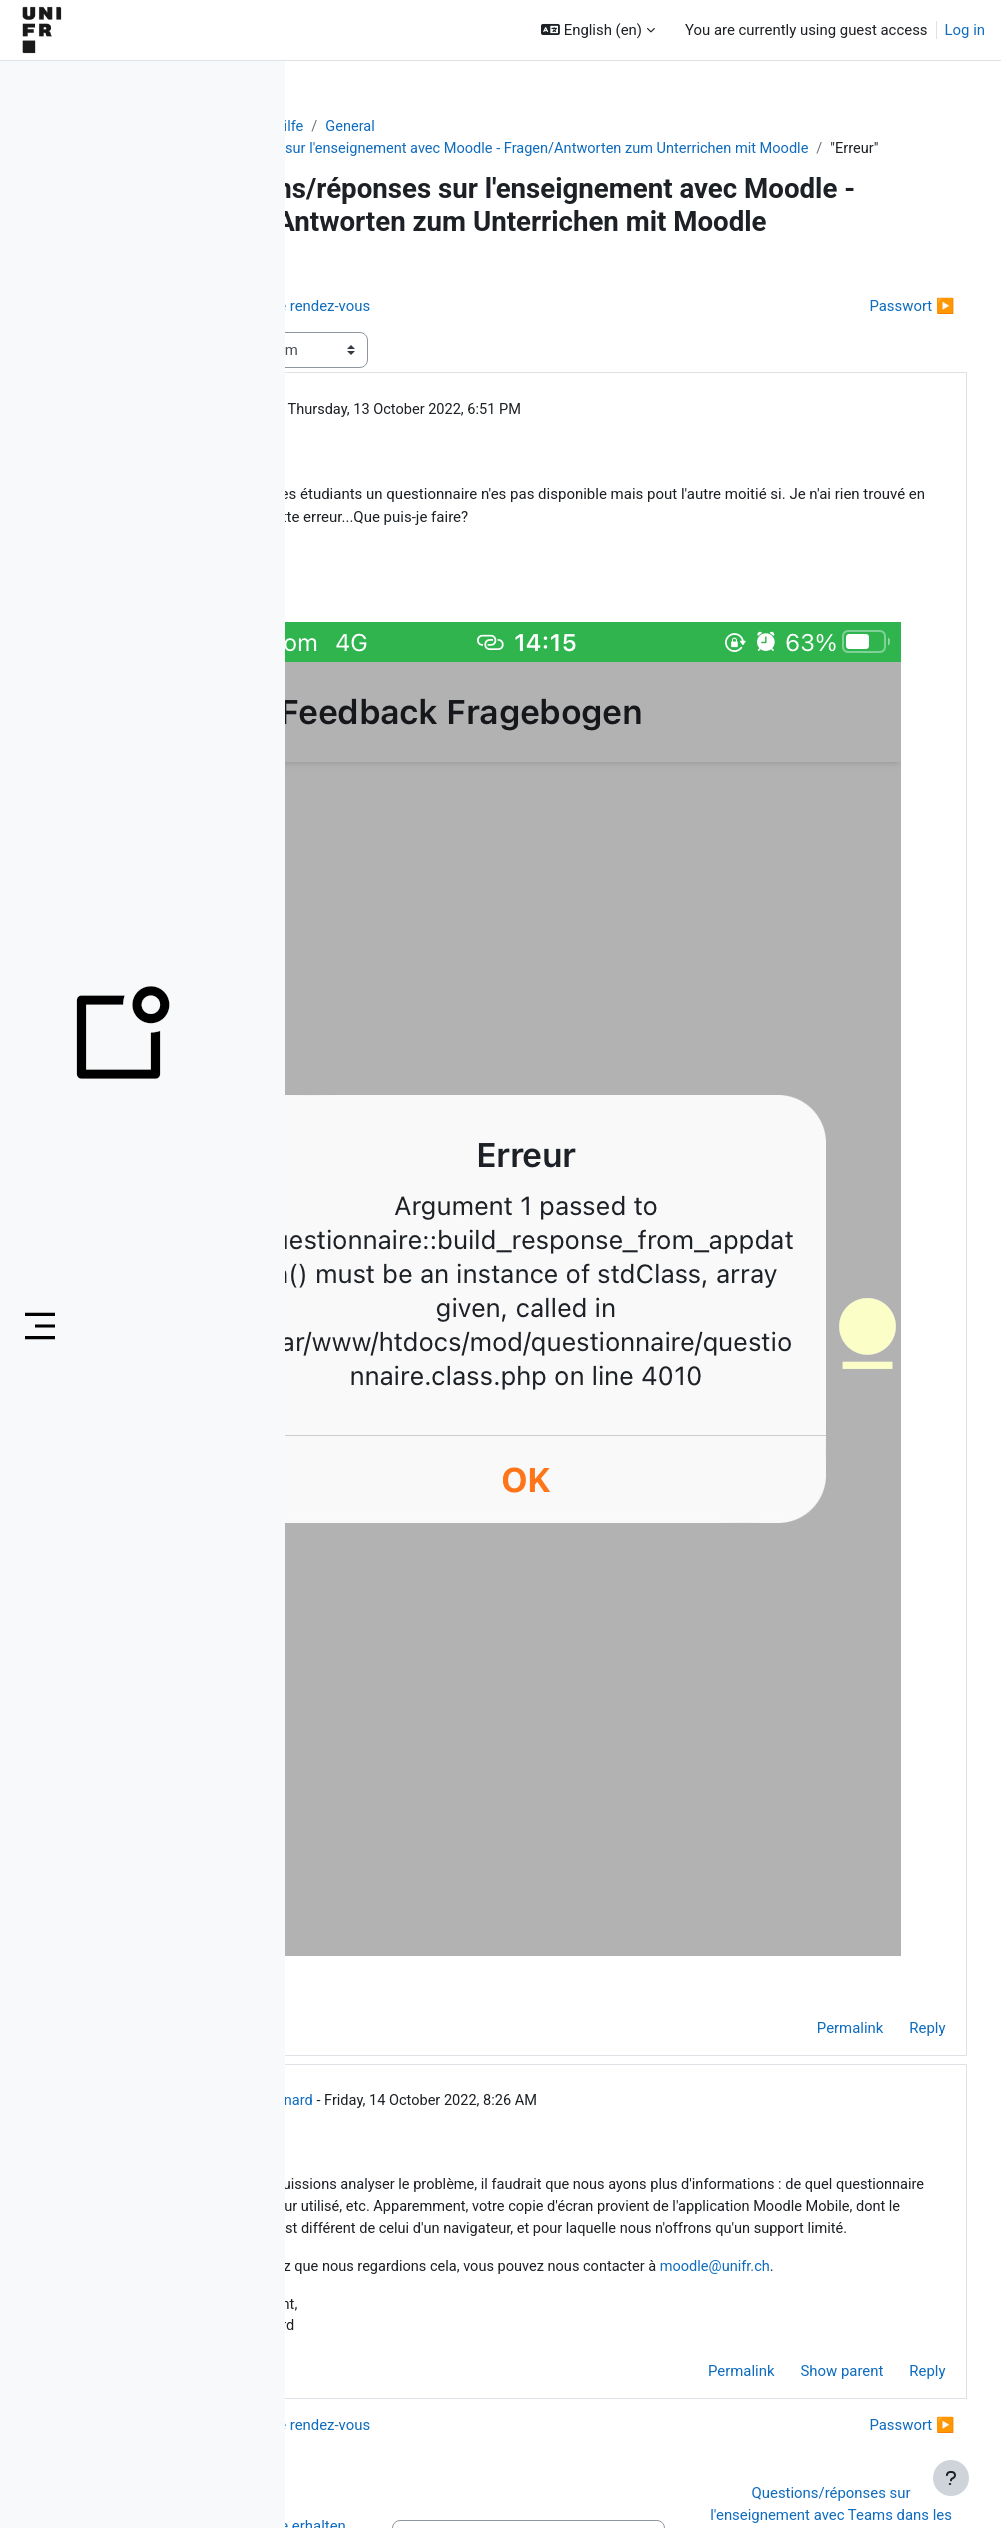 The image size is (1001, 2528). I want to click on open navigation menu, so click(40, 1326).